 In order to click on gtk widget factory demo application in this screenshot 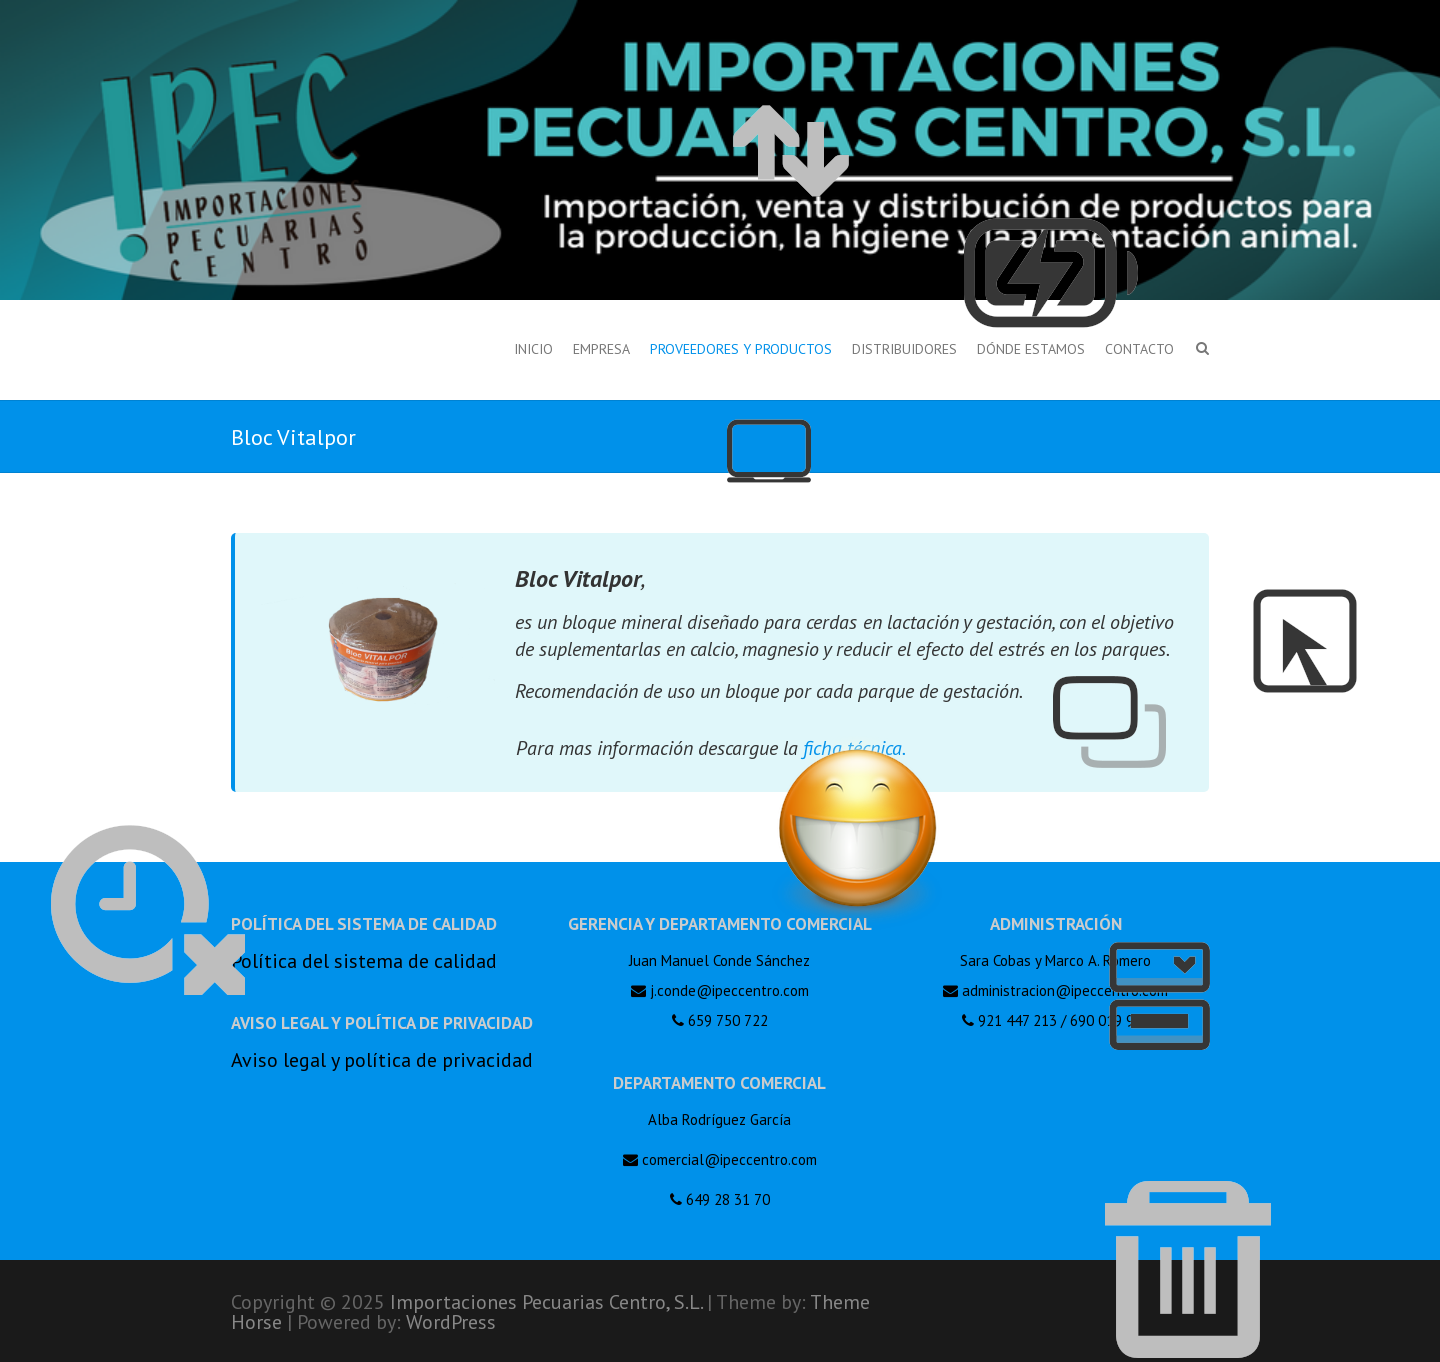, I will do `click(1159, 992)`.